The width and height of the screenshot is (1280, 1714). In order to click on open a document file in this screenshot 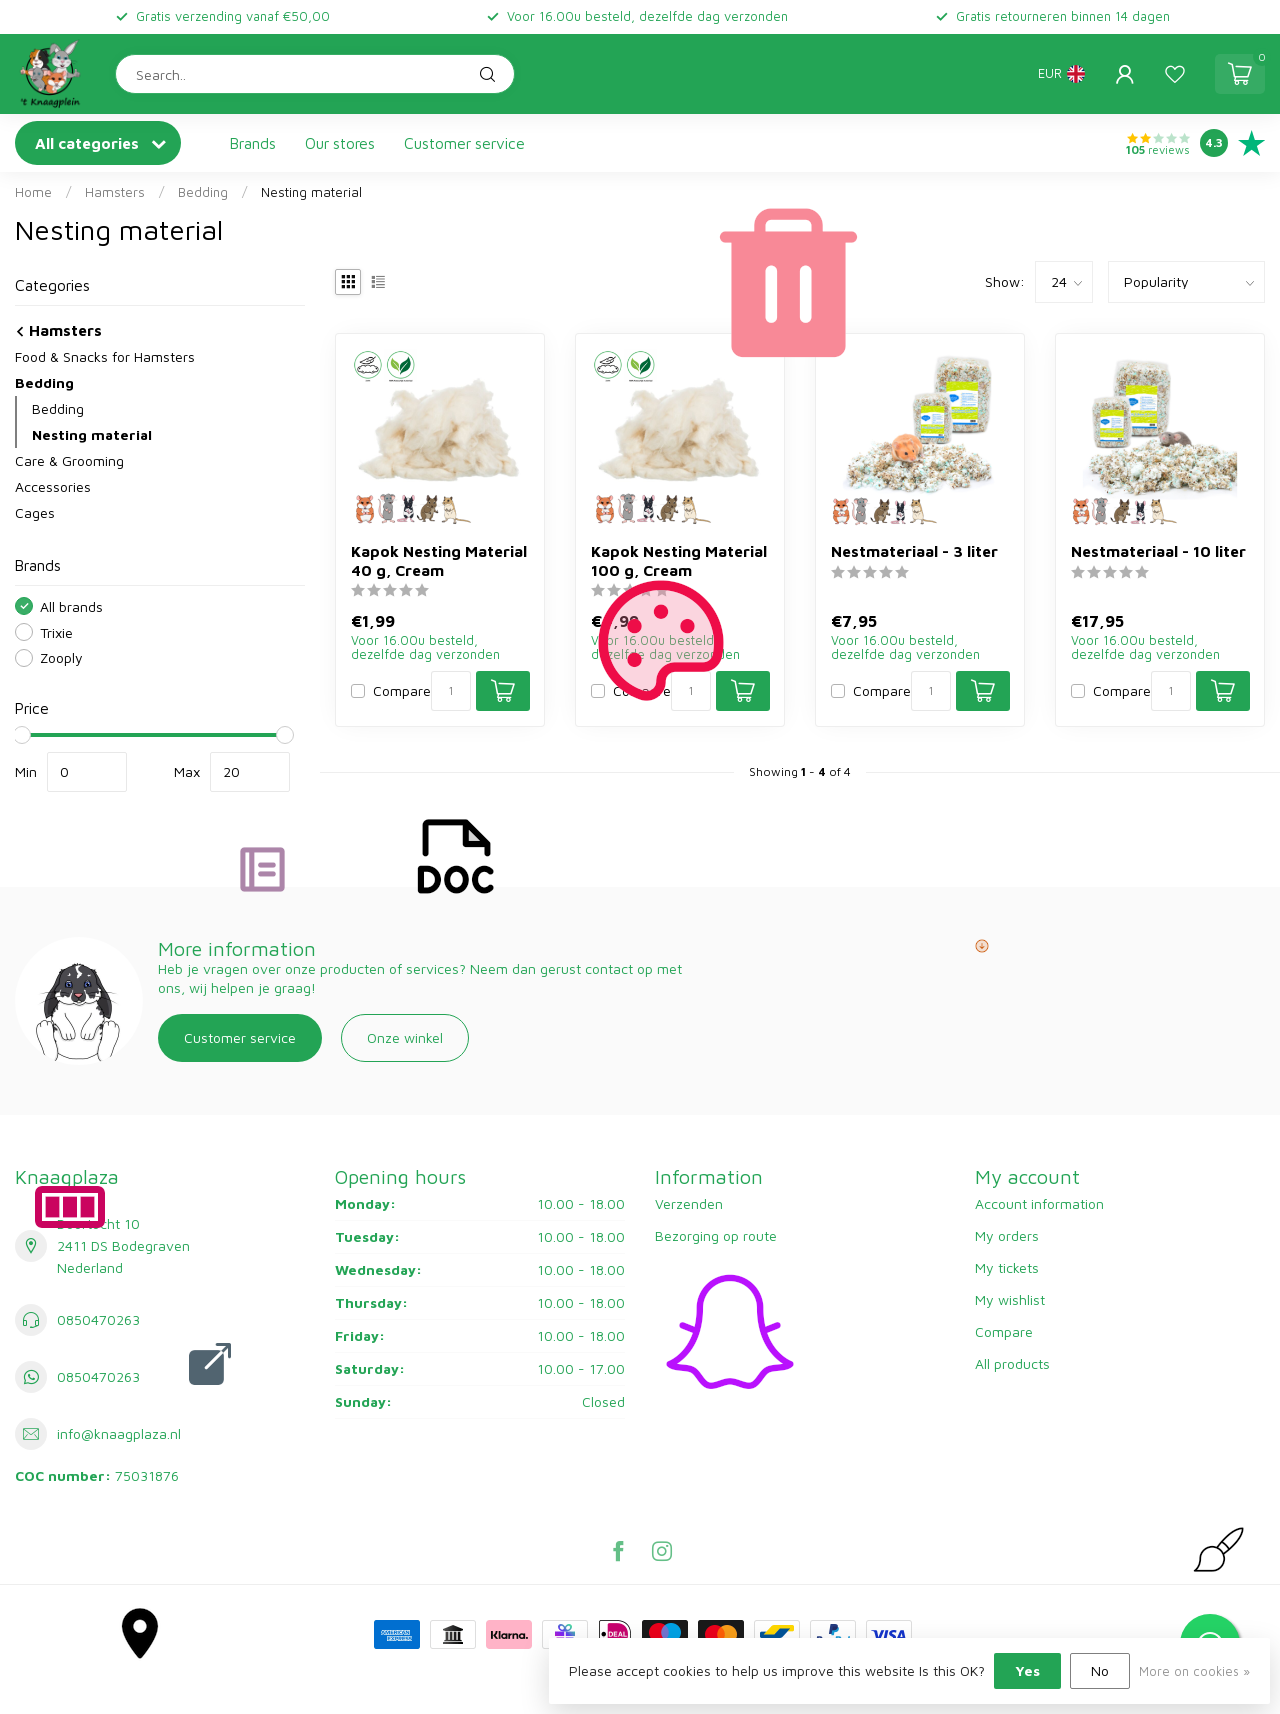, I will do `click(456, 859)`.